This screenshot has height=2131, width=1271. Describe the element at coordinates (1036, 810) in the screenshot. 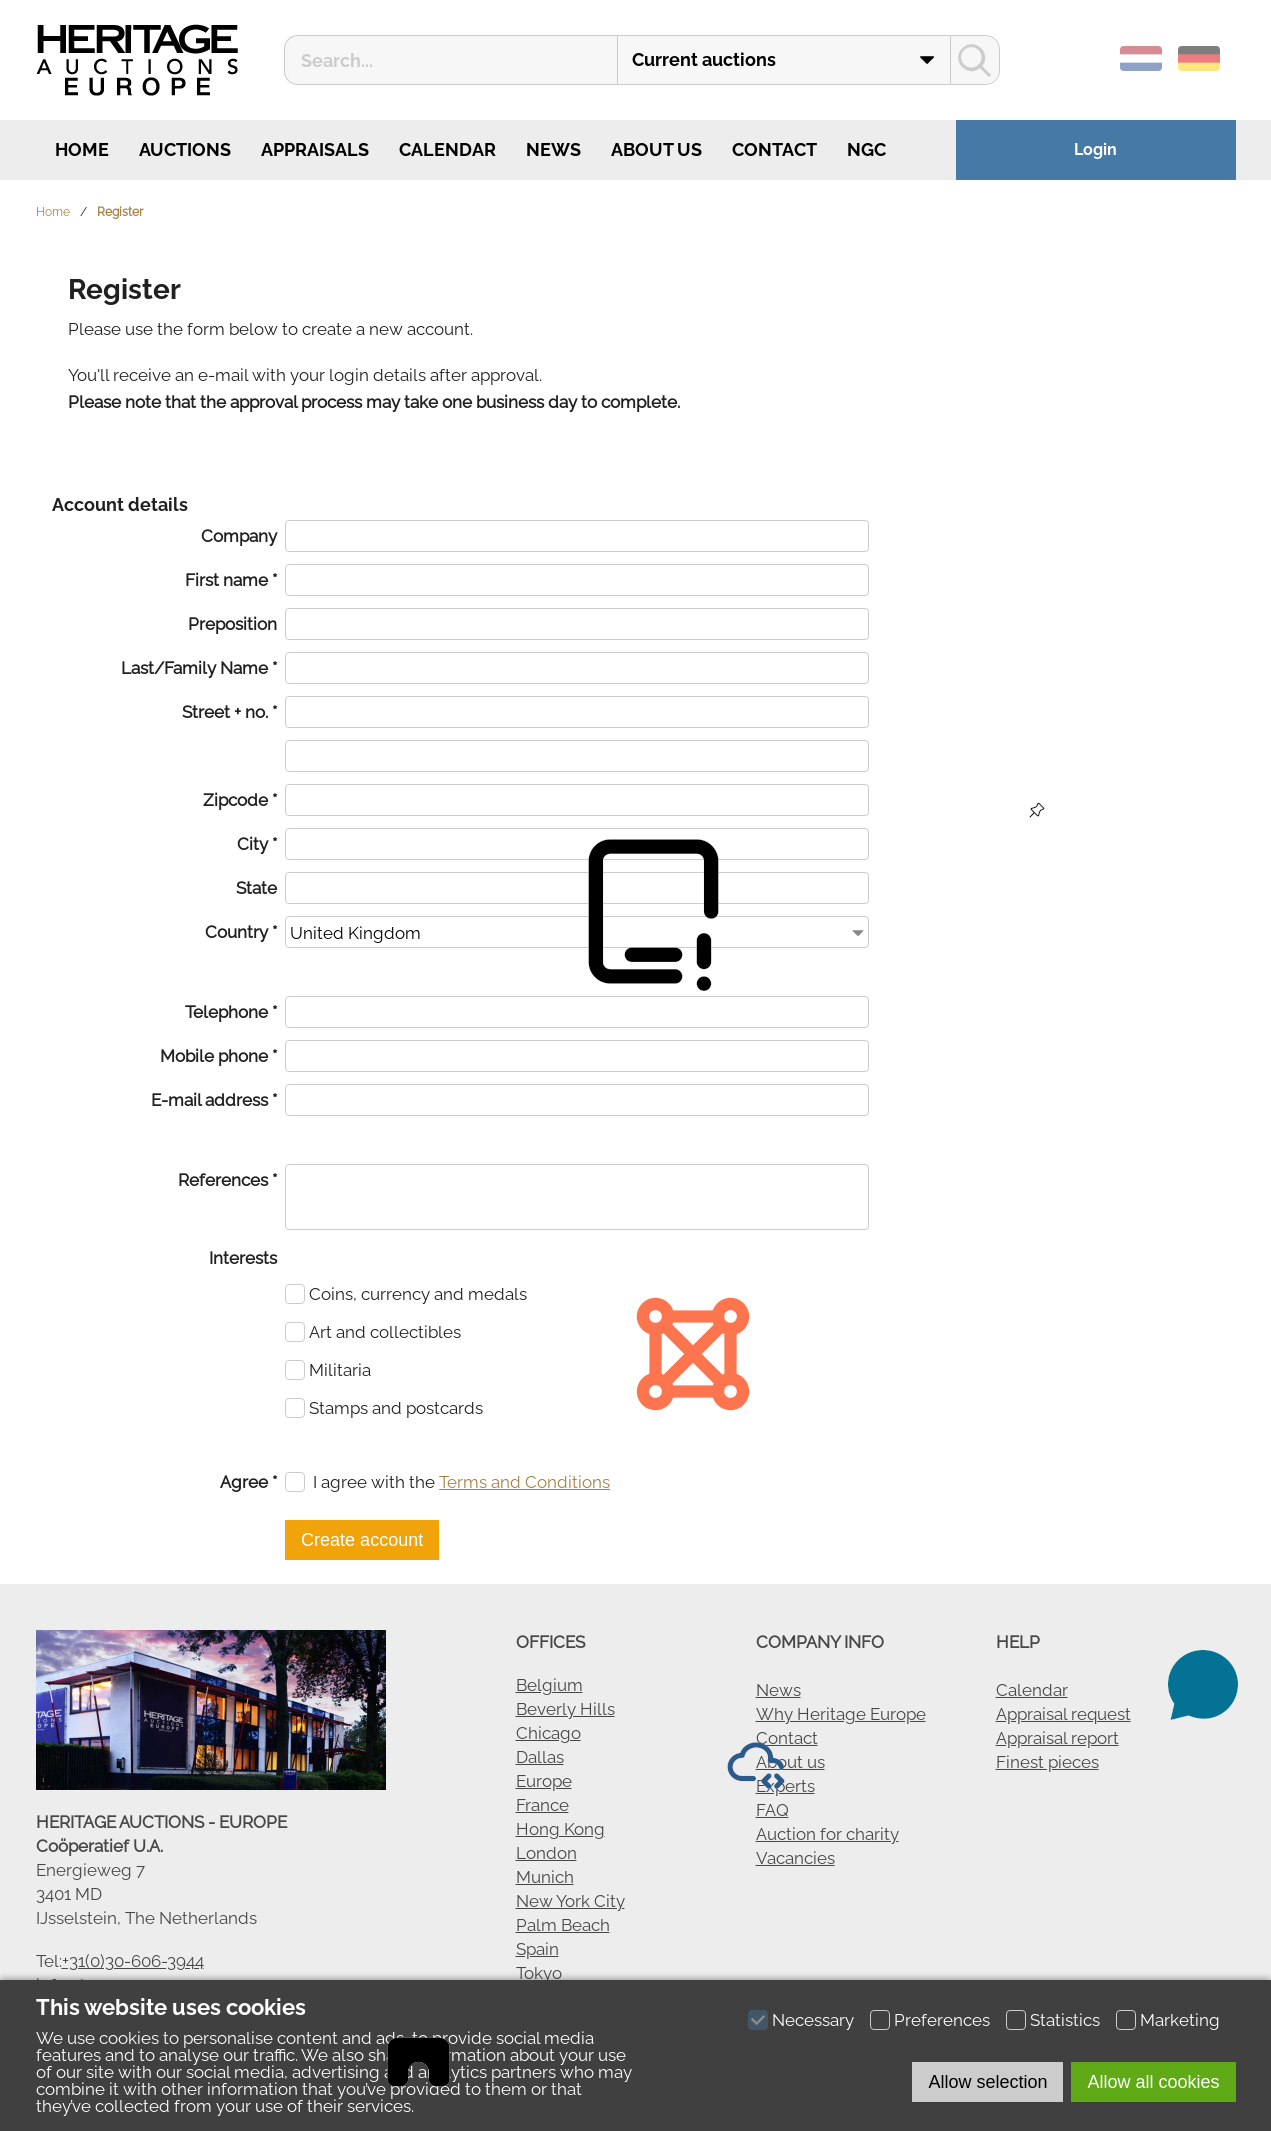

I see `pin an item to keep it visible` at that location.